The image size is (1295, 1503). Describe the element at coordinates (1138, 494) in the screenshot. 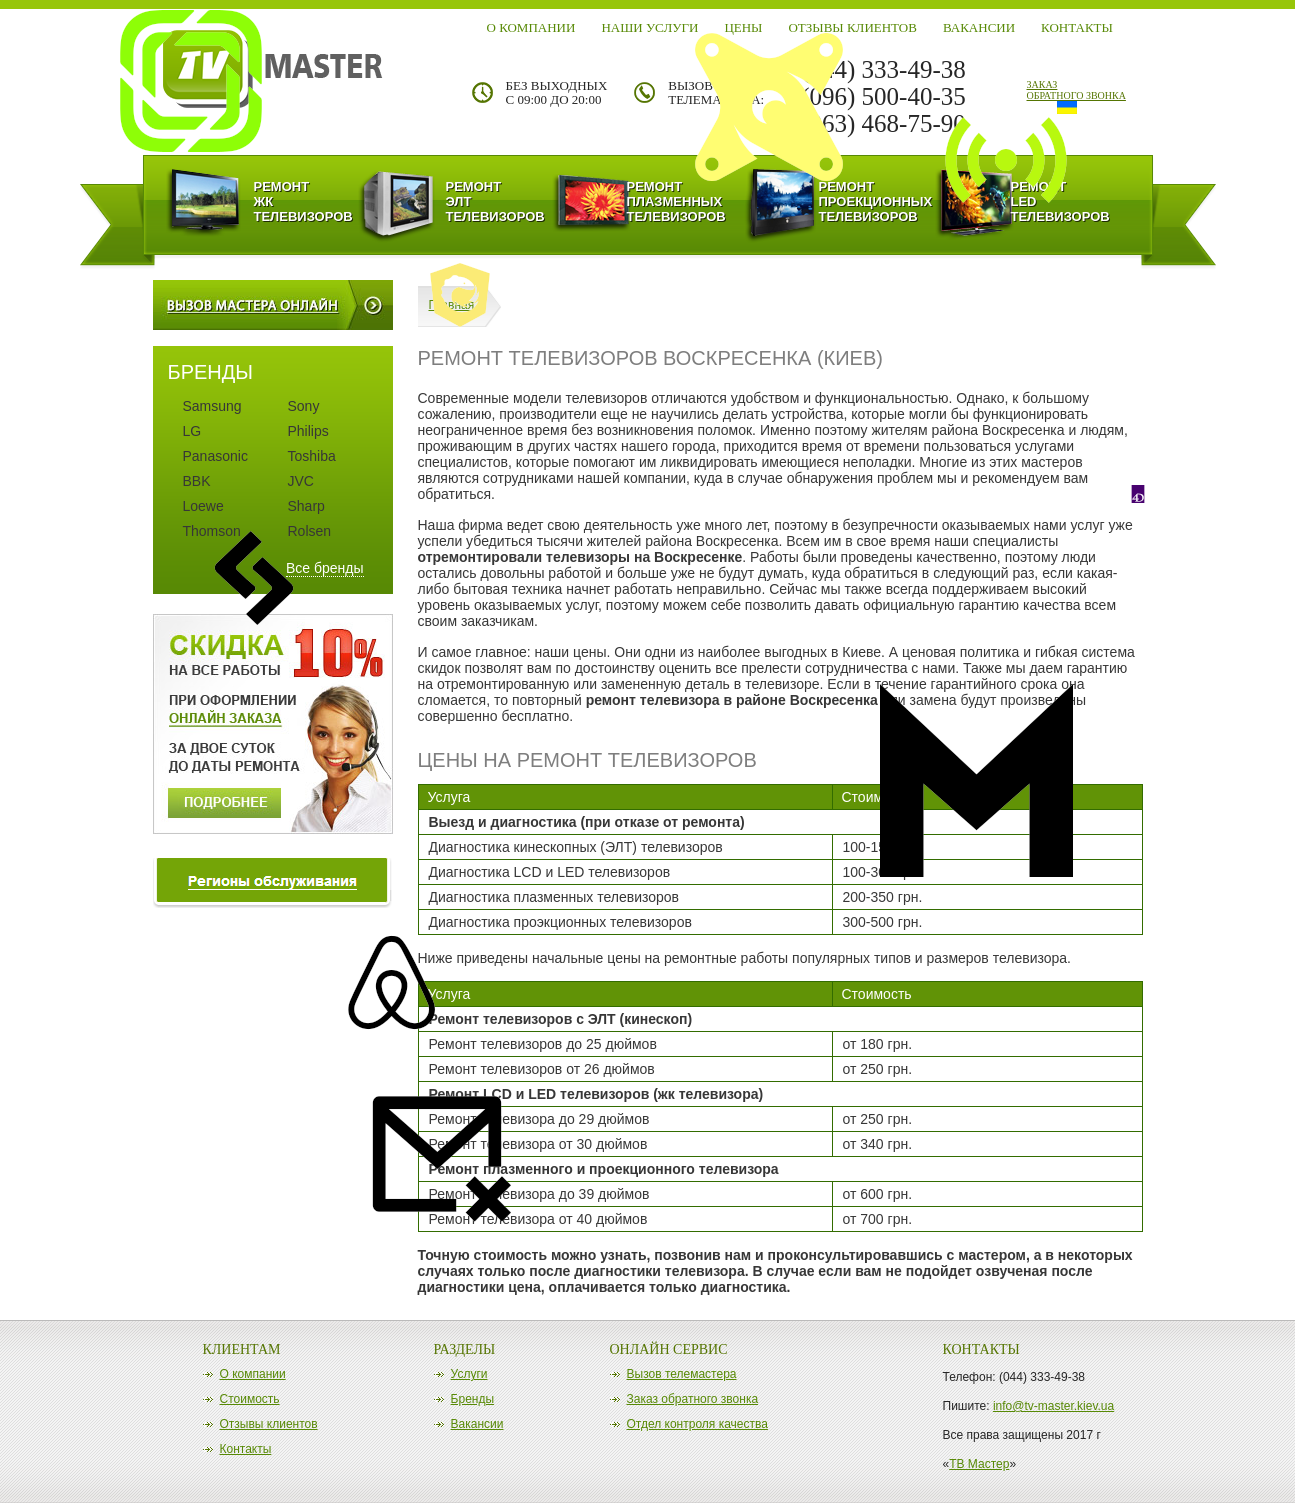

I see `4D software logo` at that location.